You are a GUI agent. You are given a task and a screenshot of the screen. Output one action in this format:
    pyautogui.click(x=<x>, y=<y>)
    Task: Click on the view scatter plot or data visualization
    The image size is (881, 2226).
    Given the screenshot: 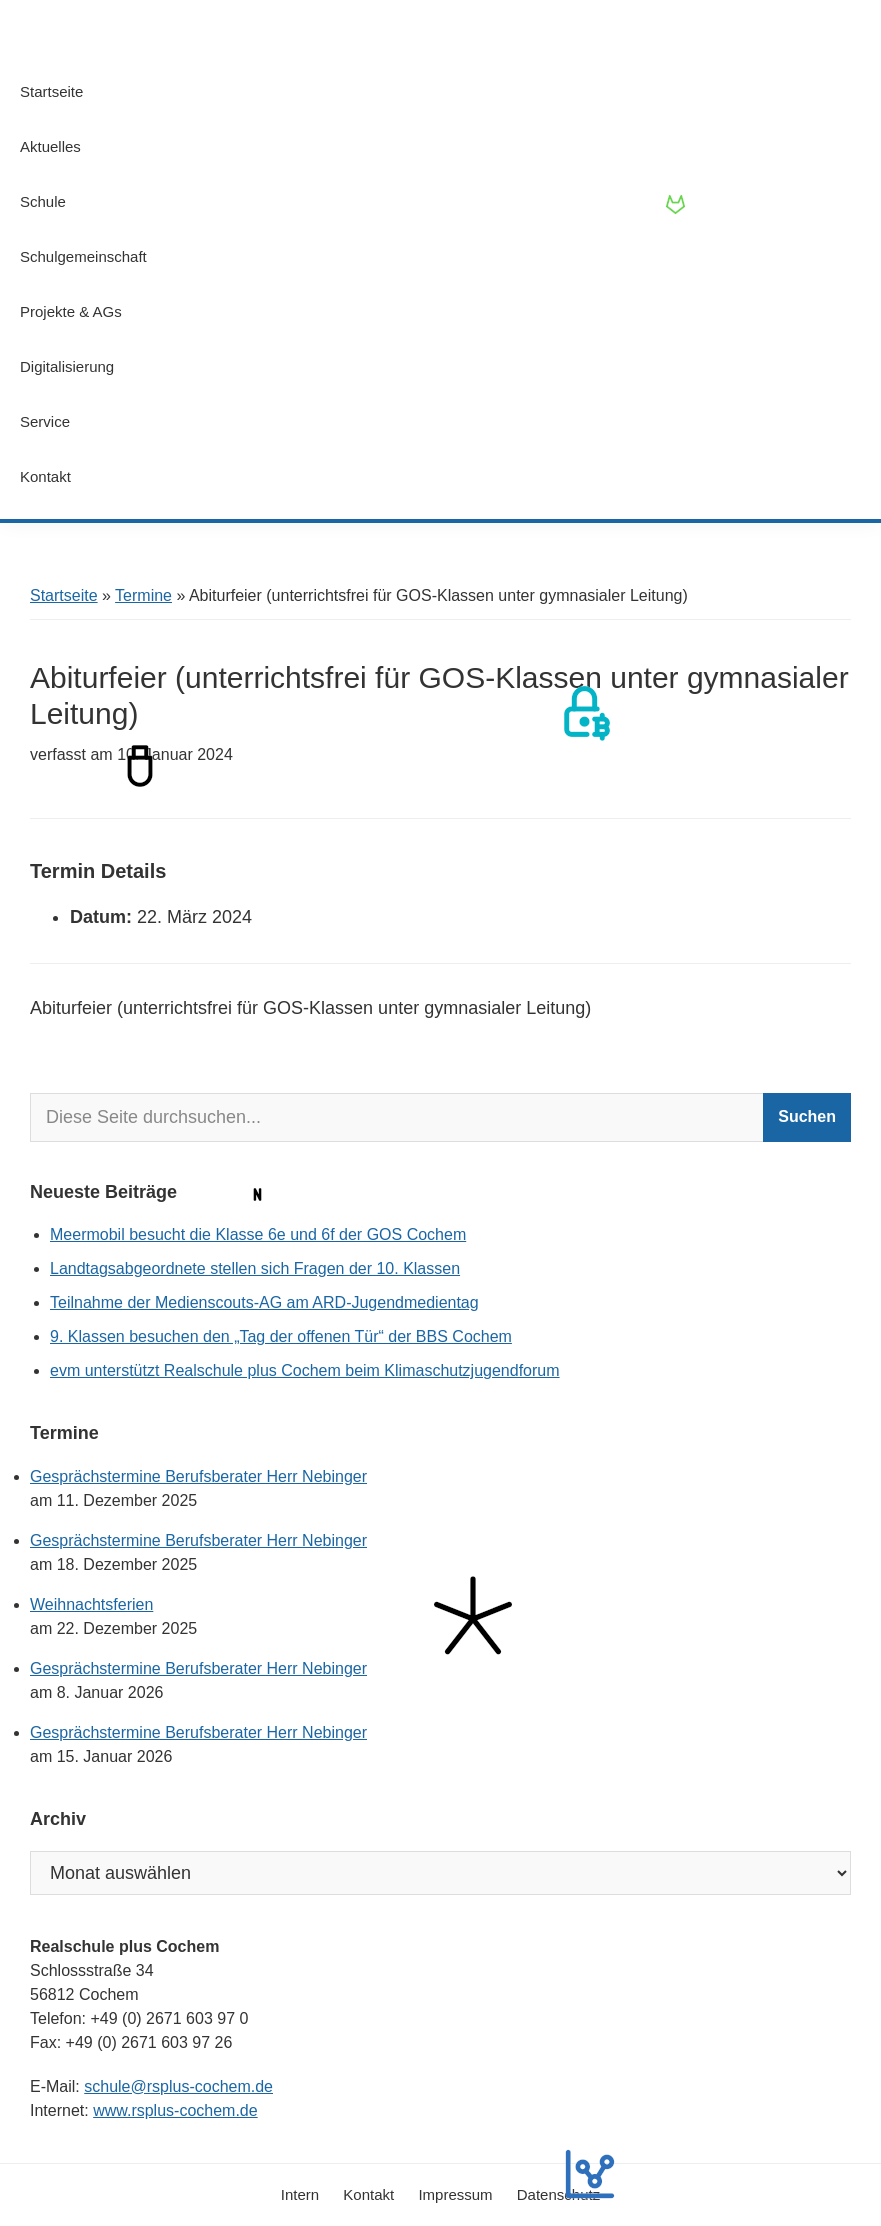 What is the action you would take?
    pyautogui.click(x=590, y=2174)
    